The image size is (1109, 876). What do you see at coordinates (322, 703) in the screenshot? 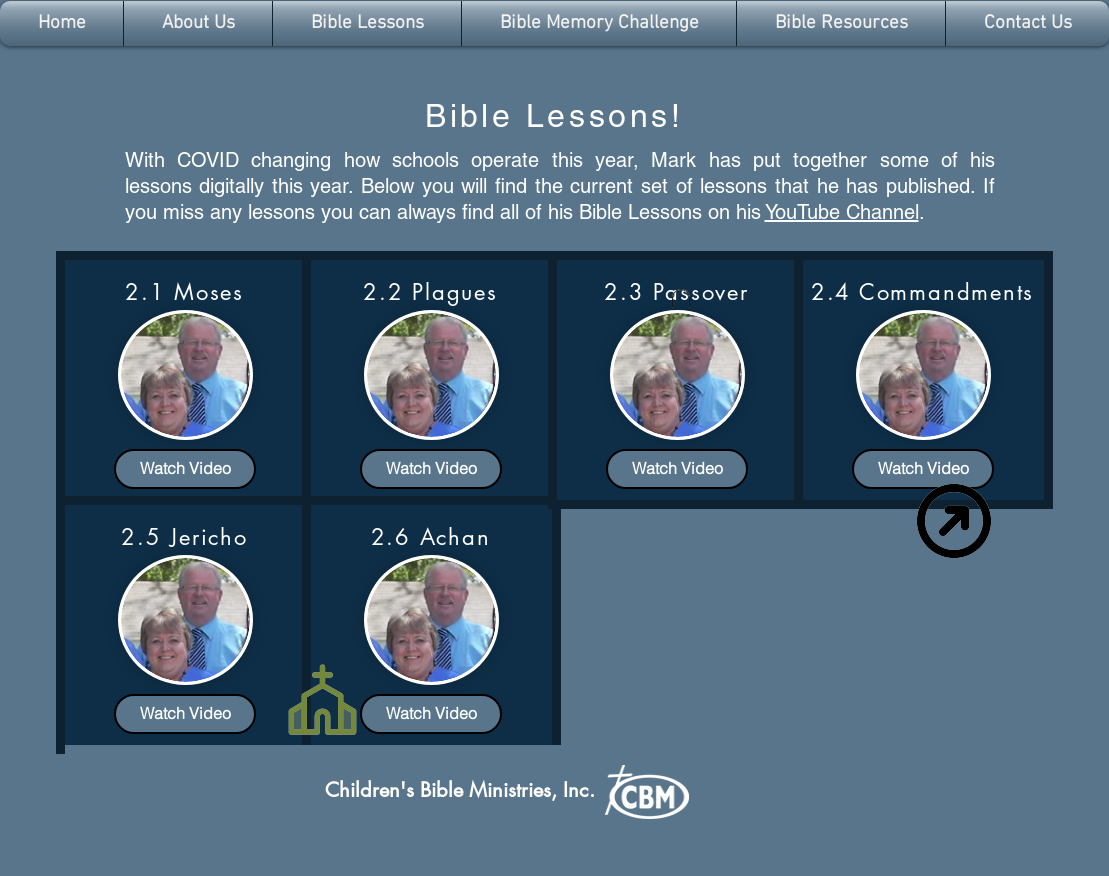
I see `view nearby churches or places of worship` at bounding box center [322, 703].